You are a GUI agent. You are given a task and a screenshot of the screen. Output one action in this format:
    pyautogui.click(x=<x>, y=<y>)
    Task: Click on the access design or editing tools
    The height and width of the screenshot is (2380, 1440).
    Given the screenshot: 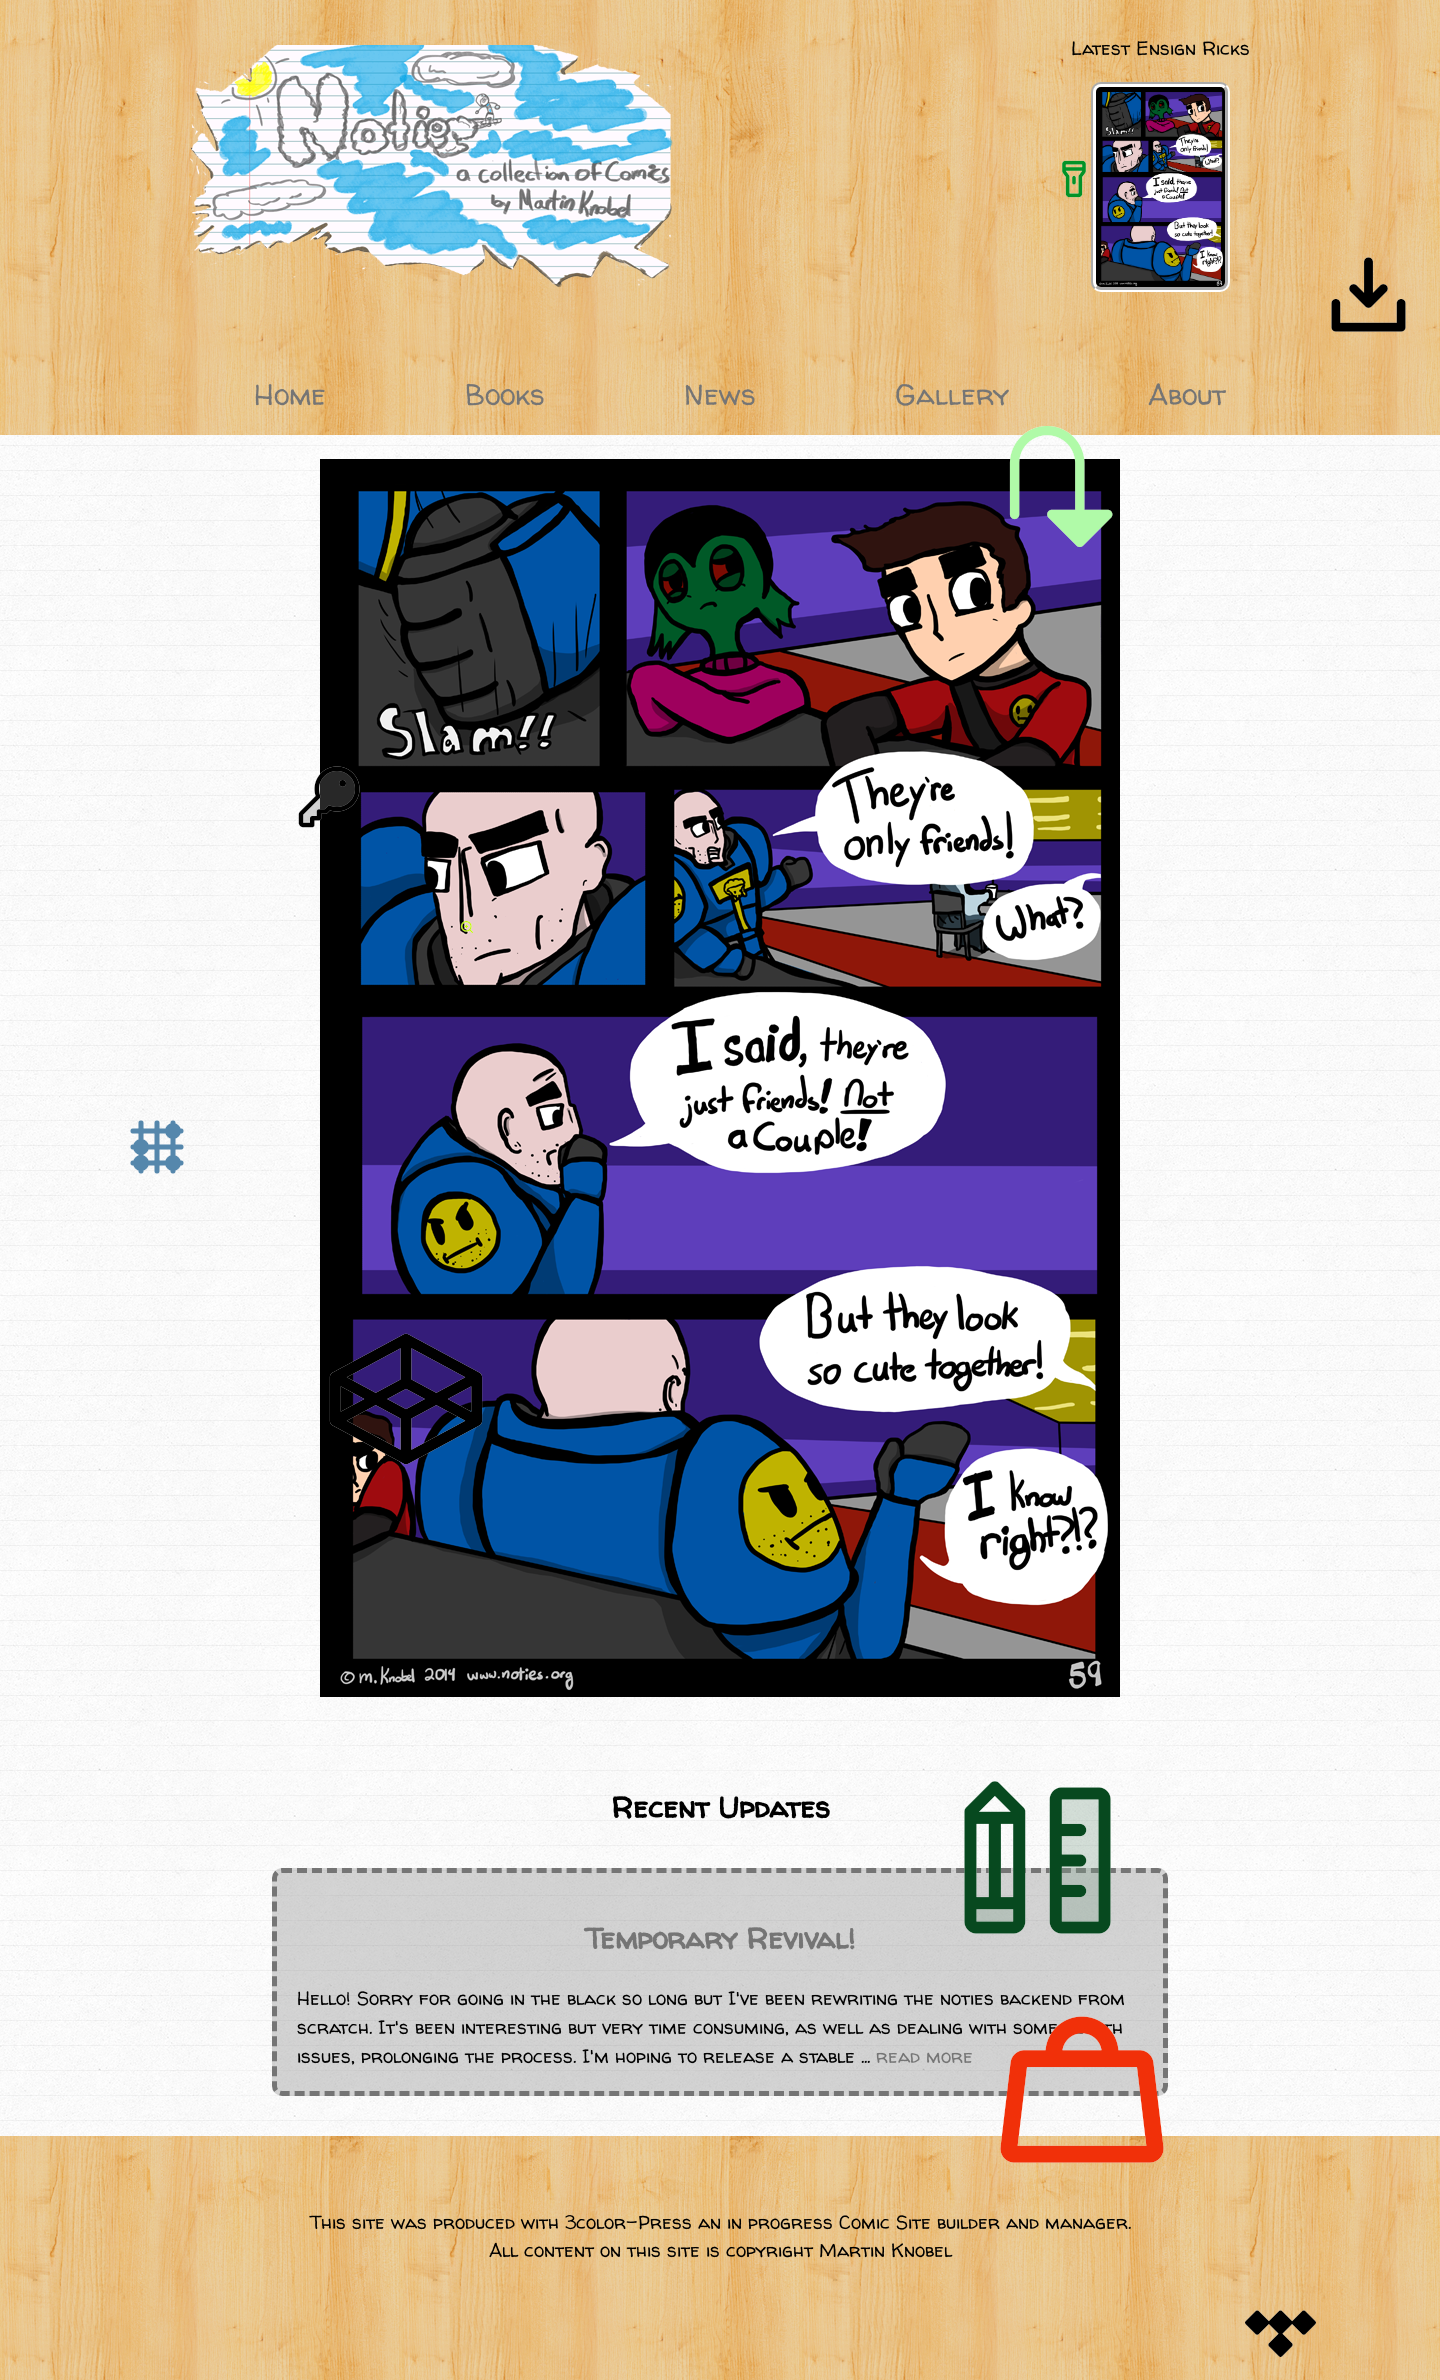 What is the action you would take?
    pyautogui.click(x=1037, y=1860)
    